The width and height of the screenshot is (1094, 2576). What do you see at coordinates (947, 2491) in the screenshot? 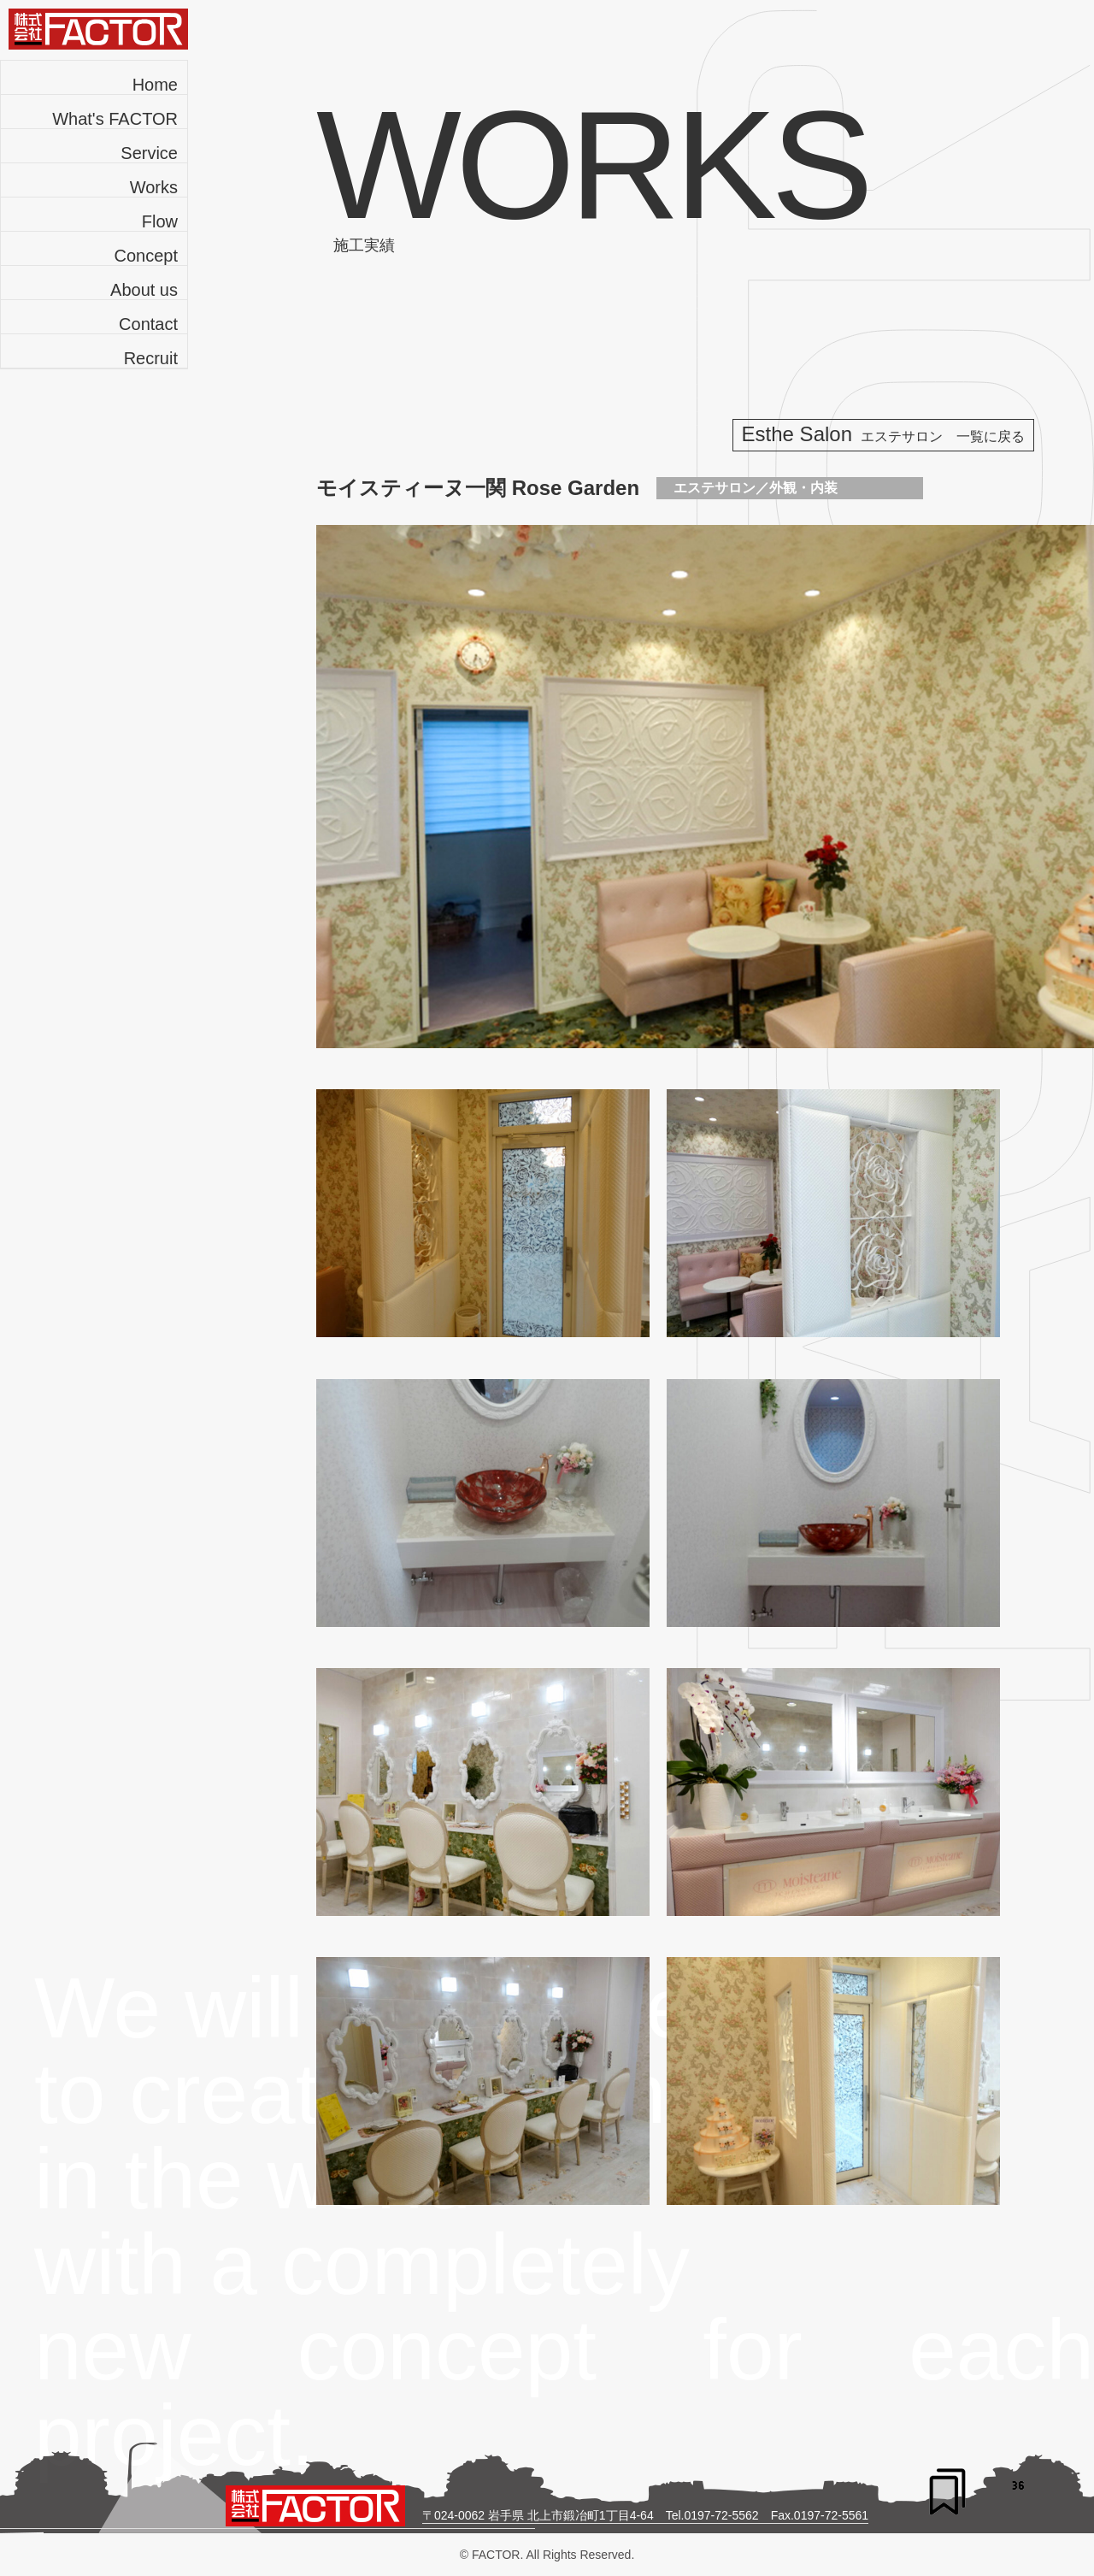
I see `view your saved bookmarks` at bounding box center [947, 2491].